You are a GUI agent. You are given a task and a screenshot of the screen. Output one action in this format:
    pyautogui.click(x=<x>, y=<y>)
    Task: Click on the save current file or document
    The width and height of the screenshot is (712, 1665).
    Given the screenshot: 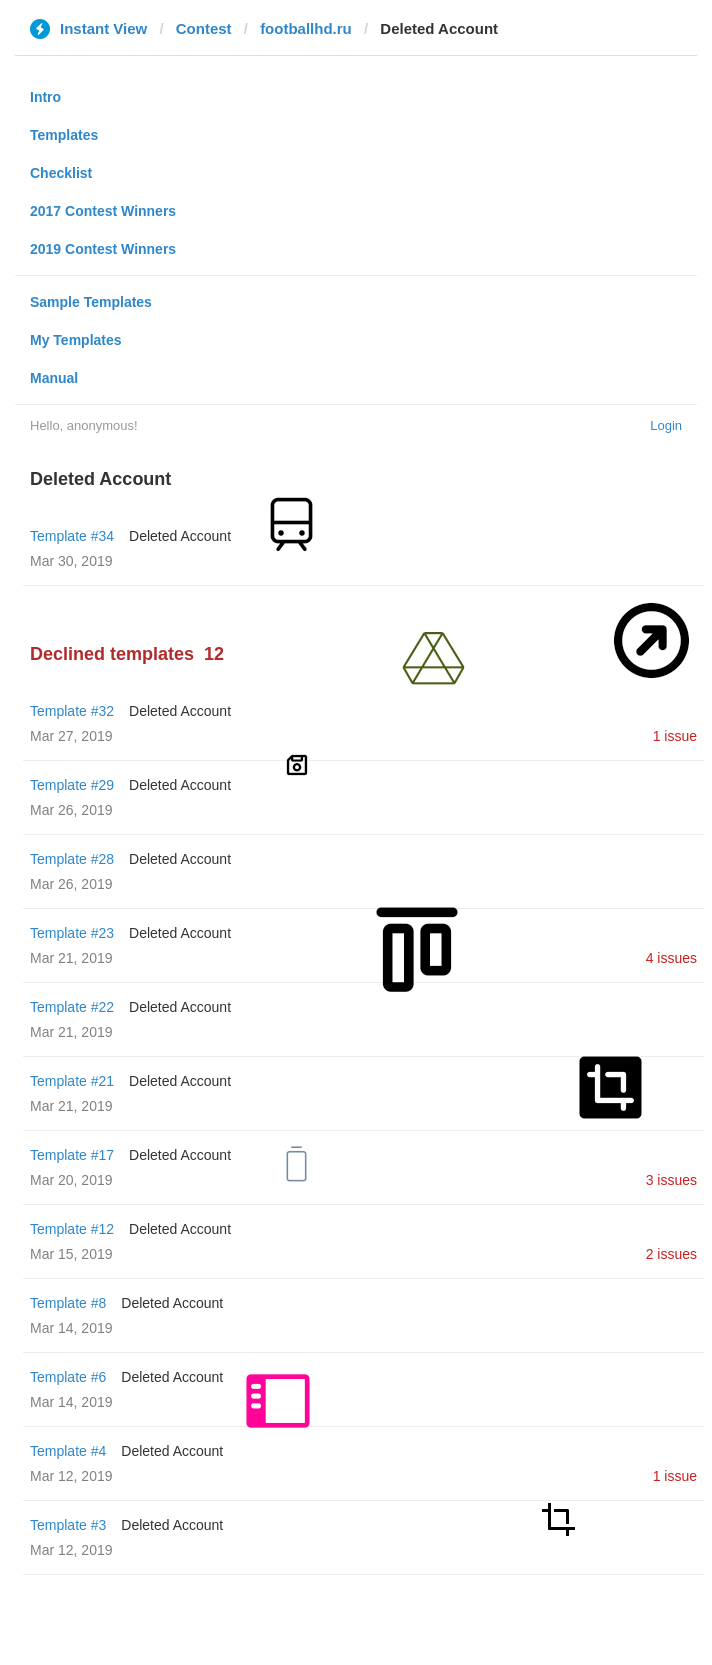 What is the action you would take?
    pyautogui.click(x=297, y=765)
    